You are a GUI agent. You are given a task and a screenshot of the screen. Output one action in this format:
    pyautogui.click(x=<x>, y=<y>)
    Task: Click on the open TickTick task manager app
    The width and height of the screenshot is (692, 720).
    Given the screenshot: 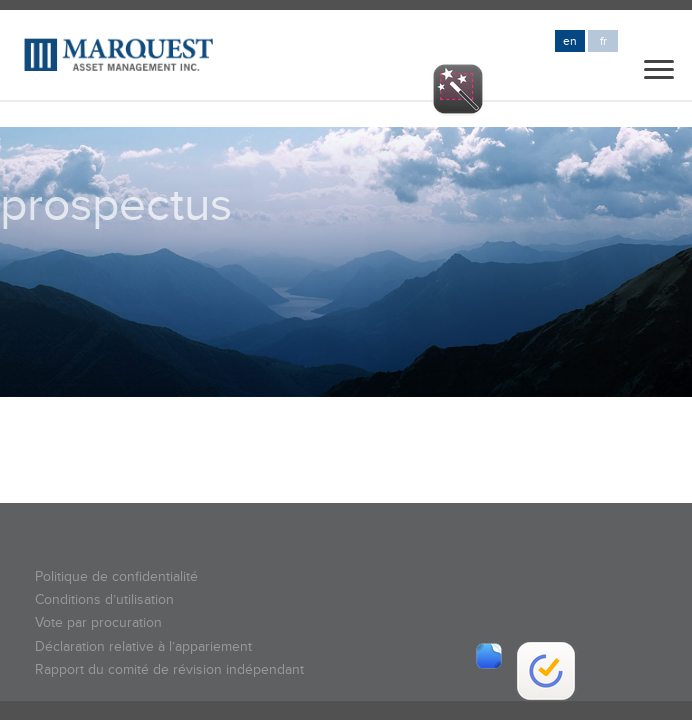 What is the action you would take?
    pyautogui.click(x=546, y=671)
    